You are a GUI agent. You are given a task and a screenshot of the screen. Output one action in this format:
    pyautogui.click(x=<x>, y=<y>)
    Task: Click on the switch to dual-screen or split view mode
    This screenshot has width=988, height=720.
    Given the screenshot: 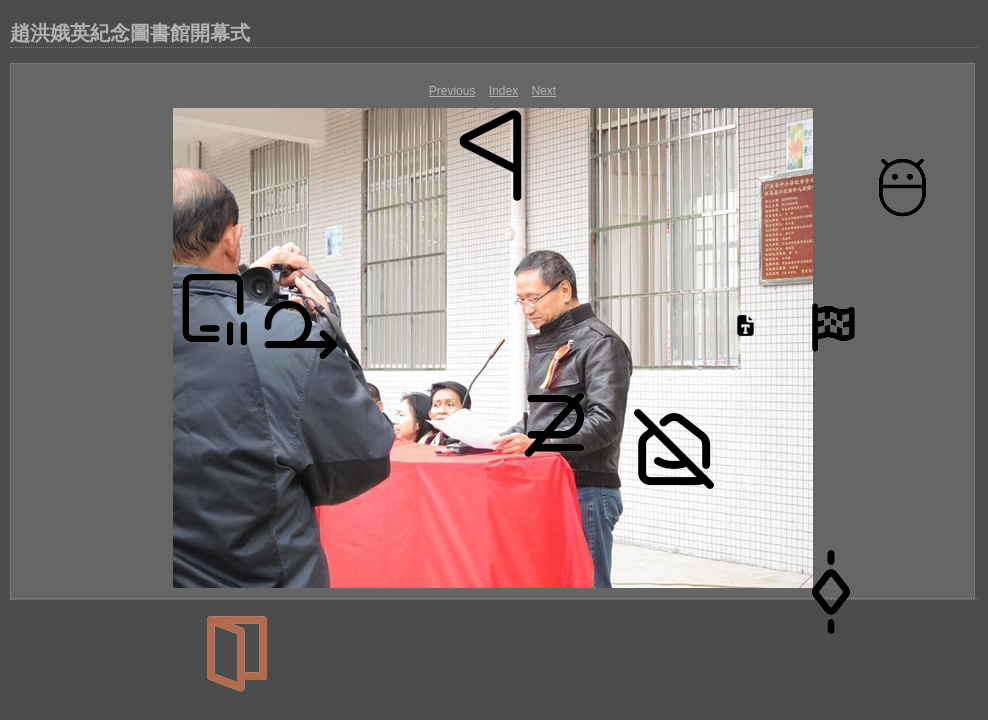 What is the action you would take?
    pyautogui.click(x=237, y=650)
    